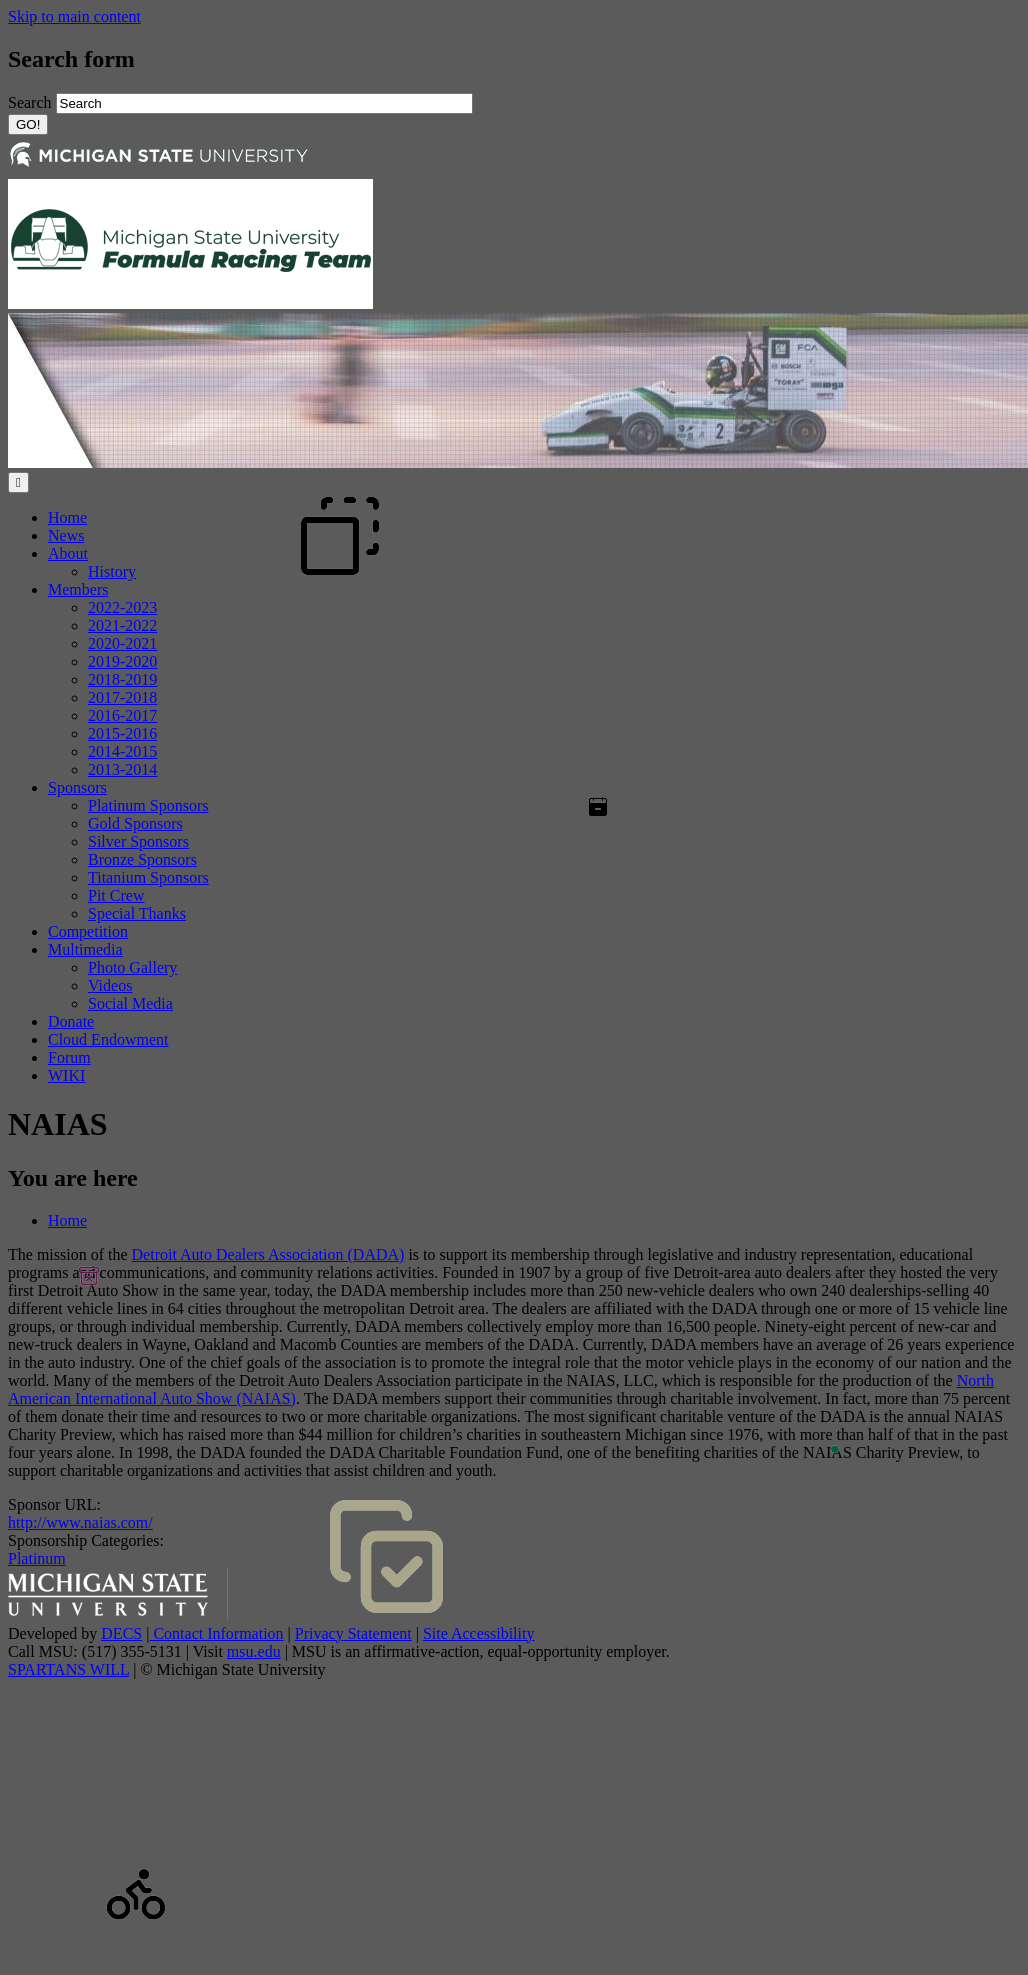 This screenshot has height=1975, width=1028. Describe the element at coordinates (874, 1417) in the screenshot. I see `no signal or connection unavailable` at that location.